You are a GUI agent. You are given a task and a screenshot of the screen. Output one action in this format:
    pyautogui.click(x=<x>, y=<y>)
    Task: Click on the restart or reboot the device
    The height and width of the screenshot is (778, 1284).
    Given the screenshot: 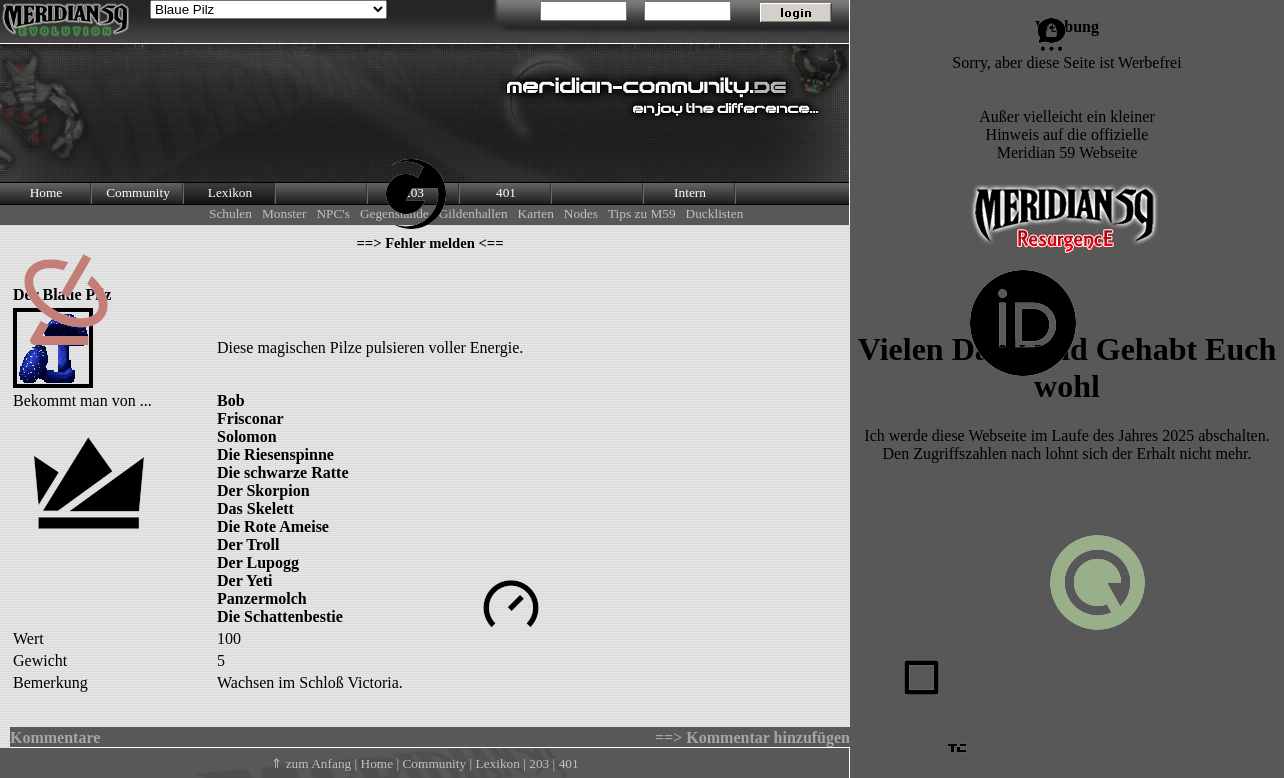 What is the action you would take?
    pyautogui.click(x=1097, y=582)
    